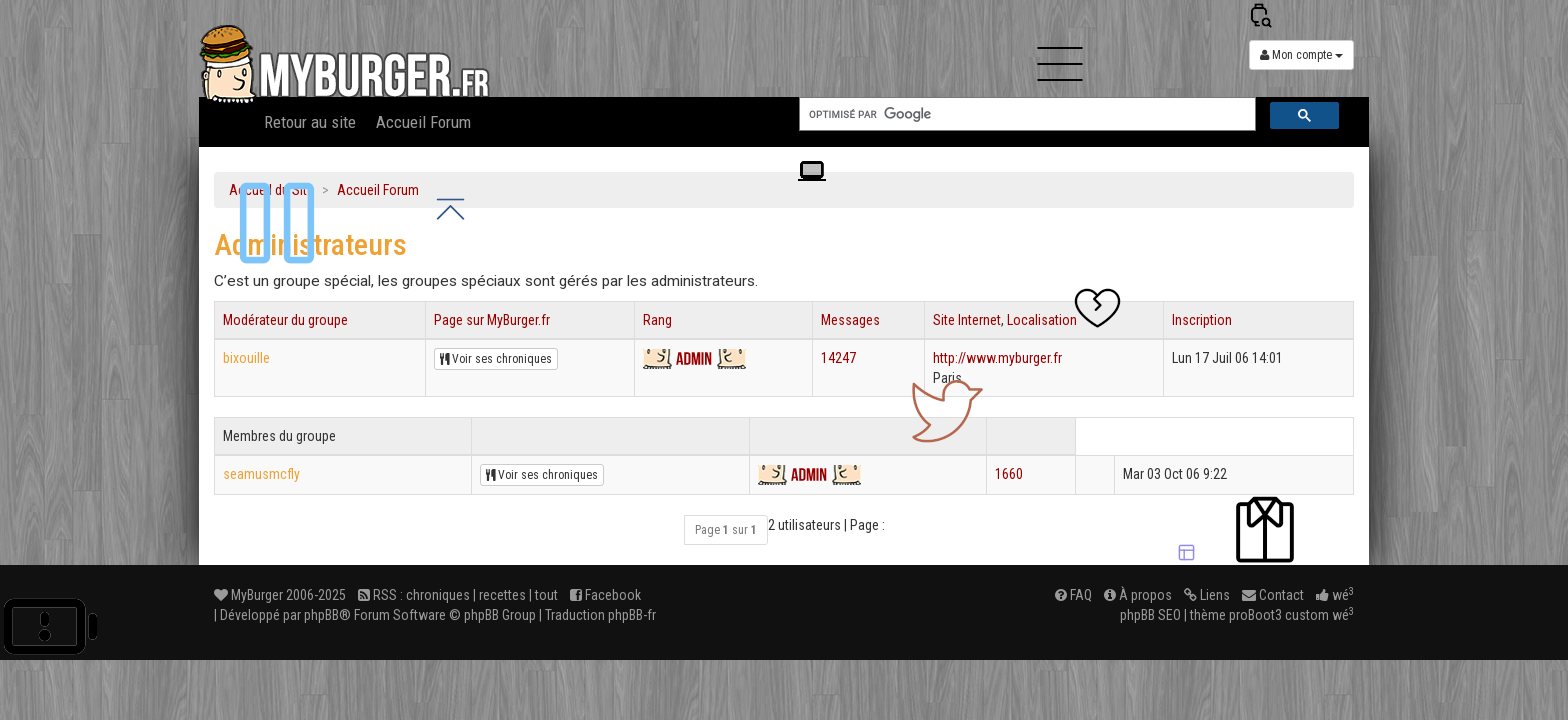 The image size is (1568, 720). What do you see at coordinates (277, 223) in the screenshot?
I see `pause media playback` at bounding box center [277, 223].